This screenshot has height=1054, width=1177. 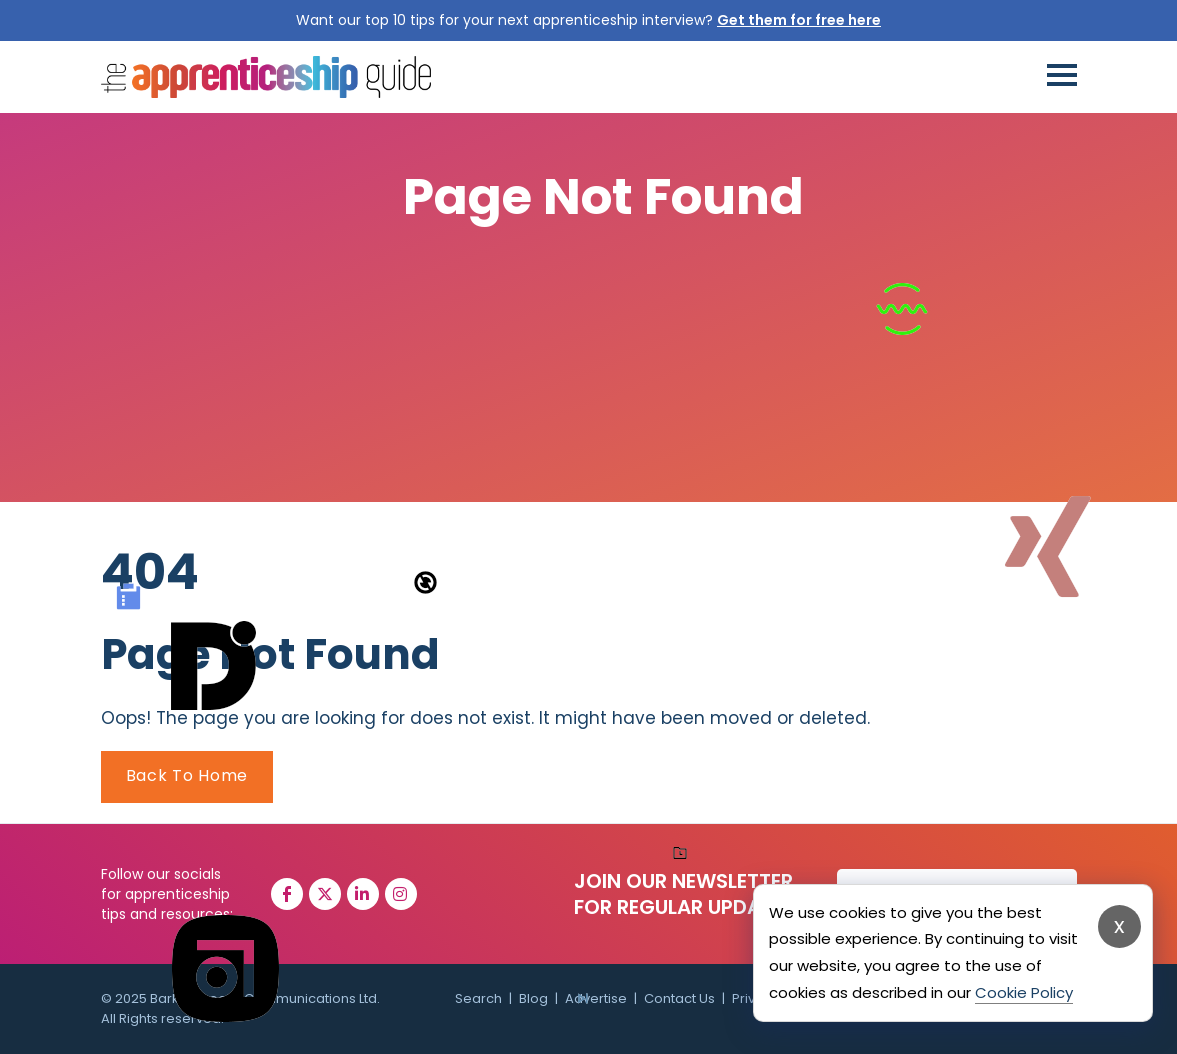 I want to click on SonarQube for IDE logo, so click(x=902, y=309).